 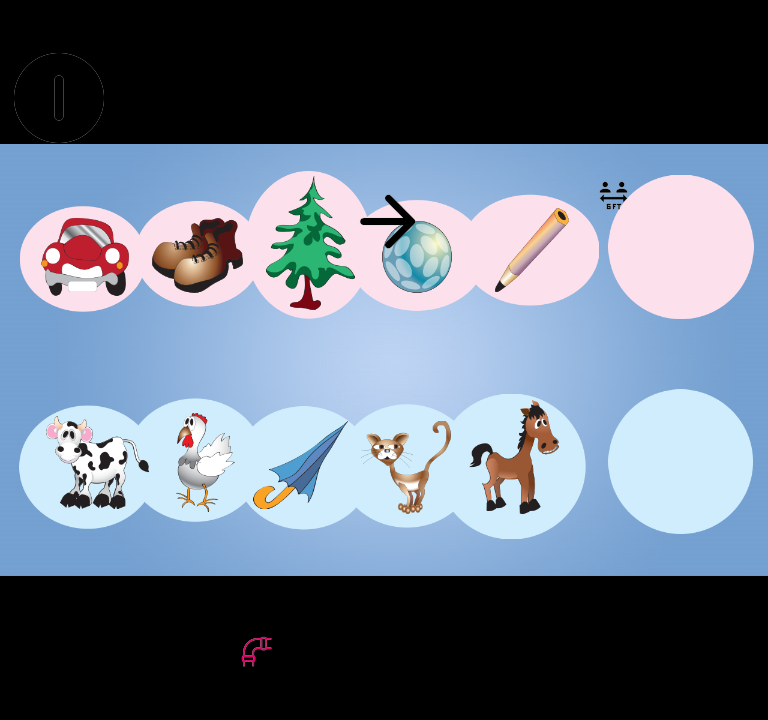 What do you see at coordinates (59, 98) in the screenshot?
I see `access information or help details` at bounding box center [59, 98].